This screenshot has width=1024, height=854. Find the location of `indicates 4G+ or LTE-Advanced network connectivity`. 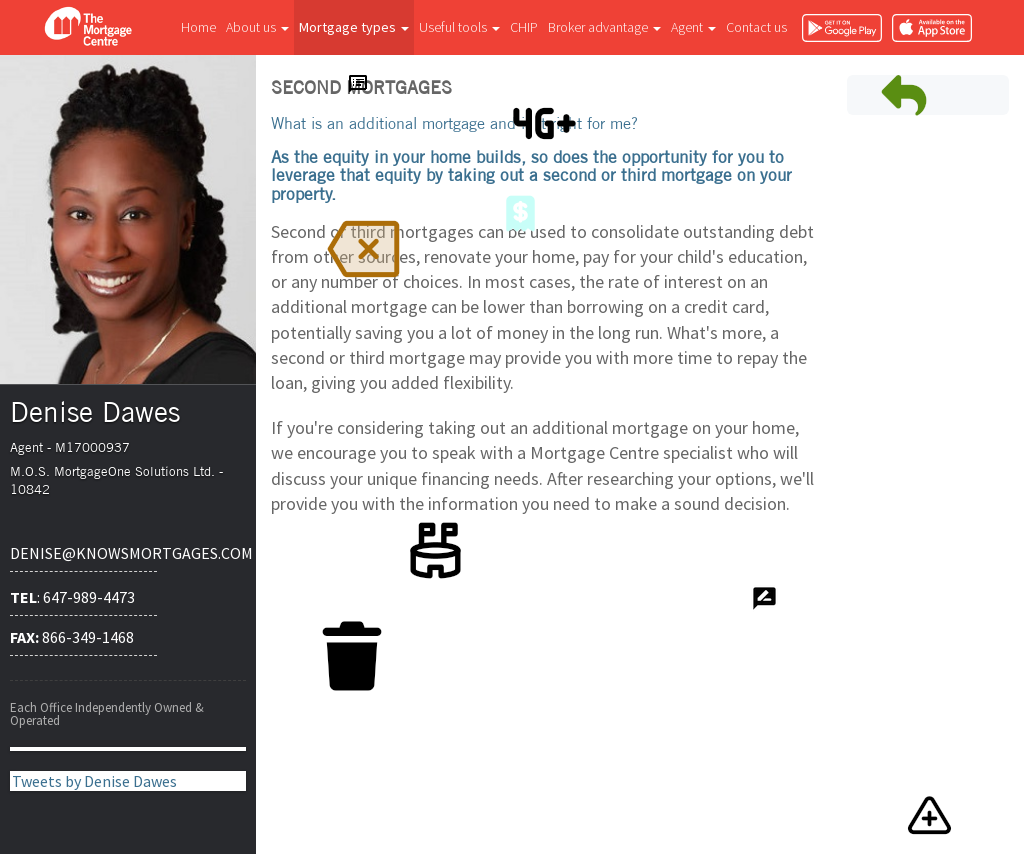

indicates 4G+ or LTE-Advanced network connectivity is located at coordinates (544, 123).